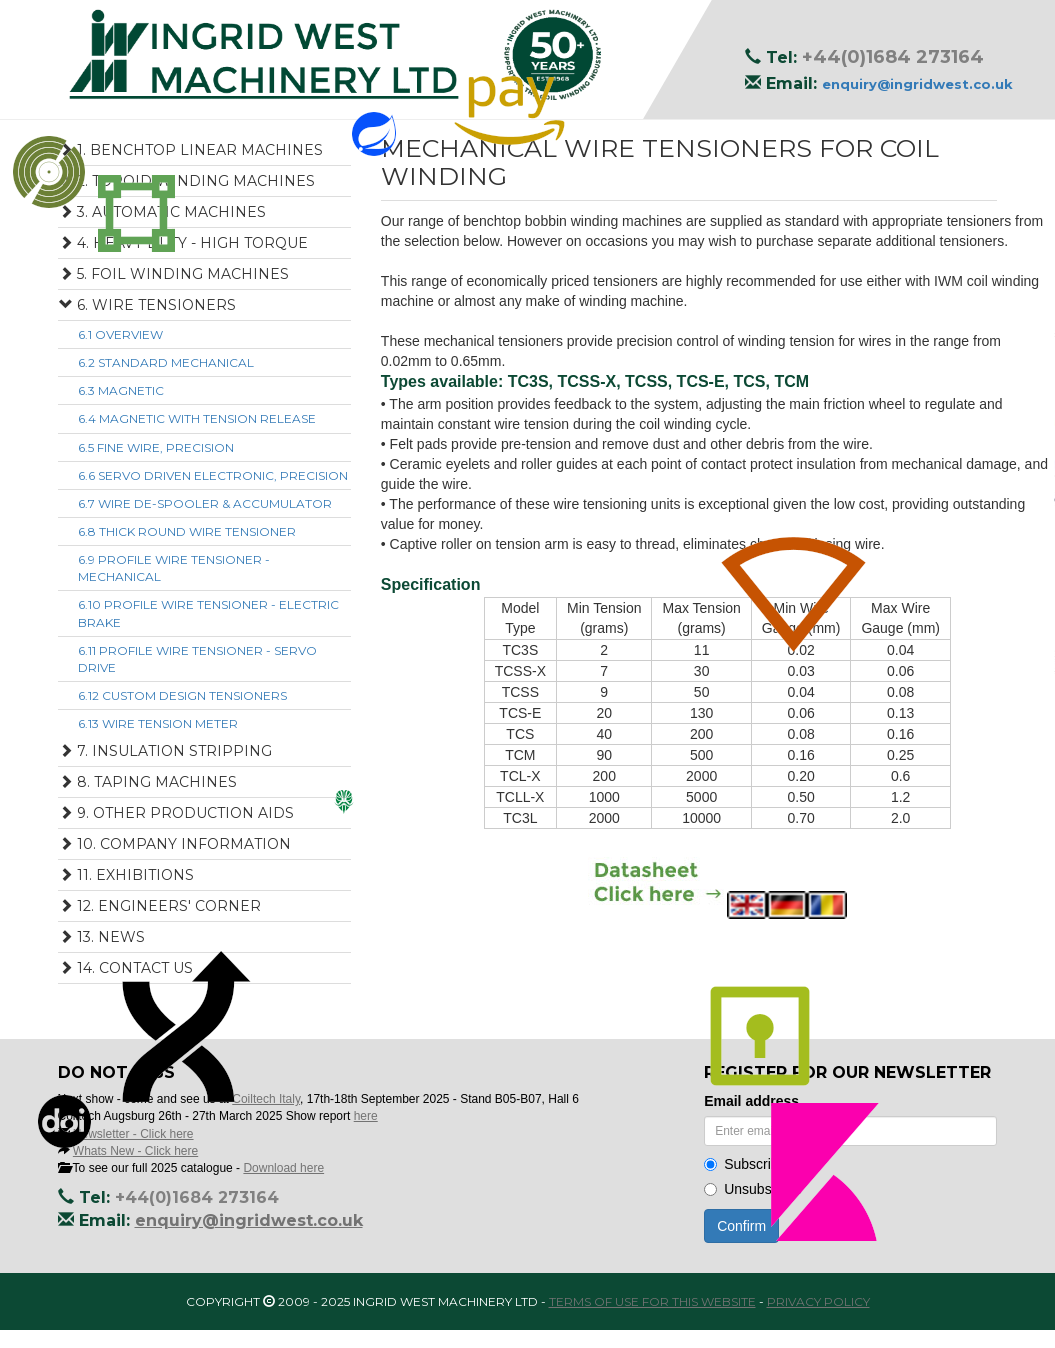 The image size is (1055, 1348). I want to click on access door lock or security settings, so click(760, 1036).